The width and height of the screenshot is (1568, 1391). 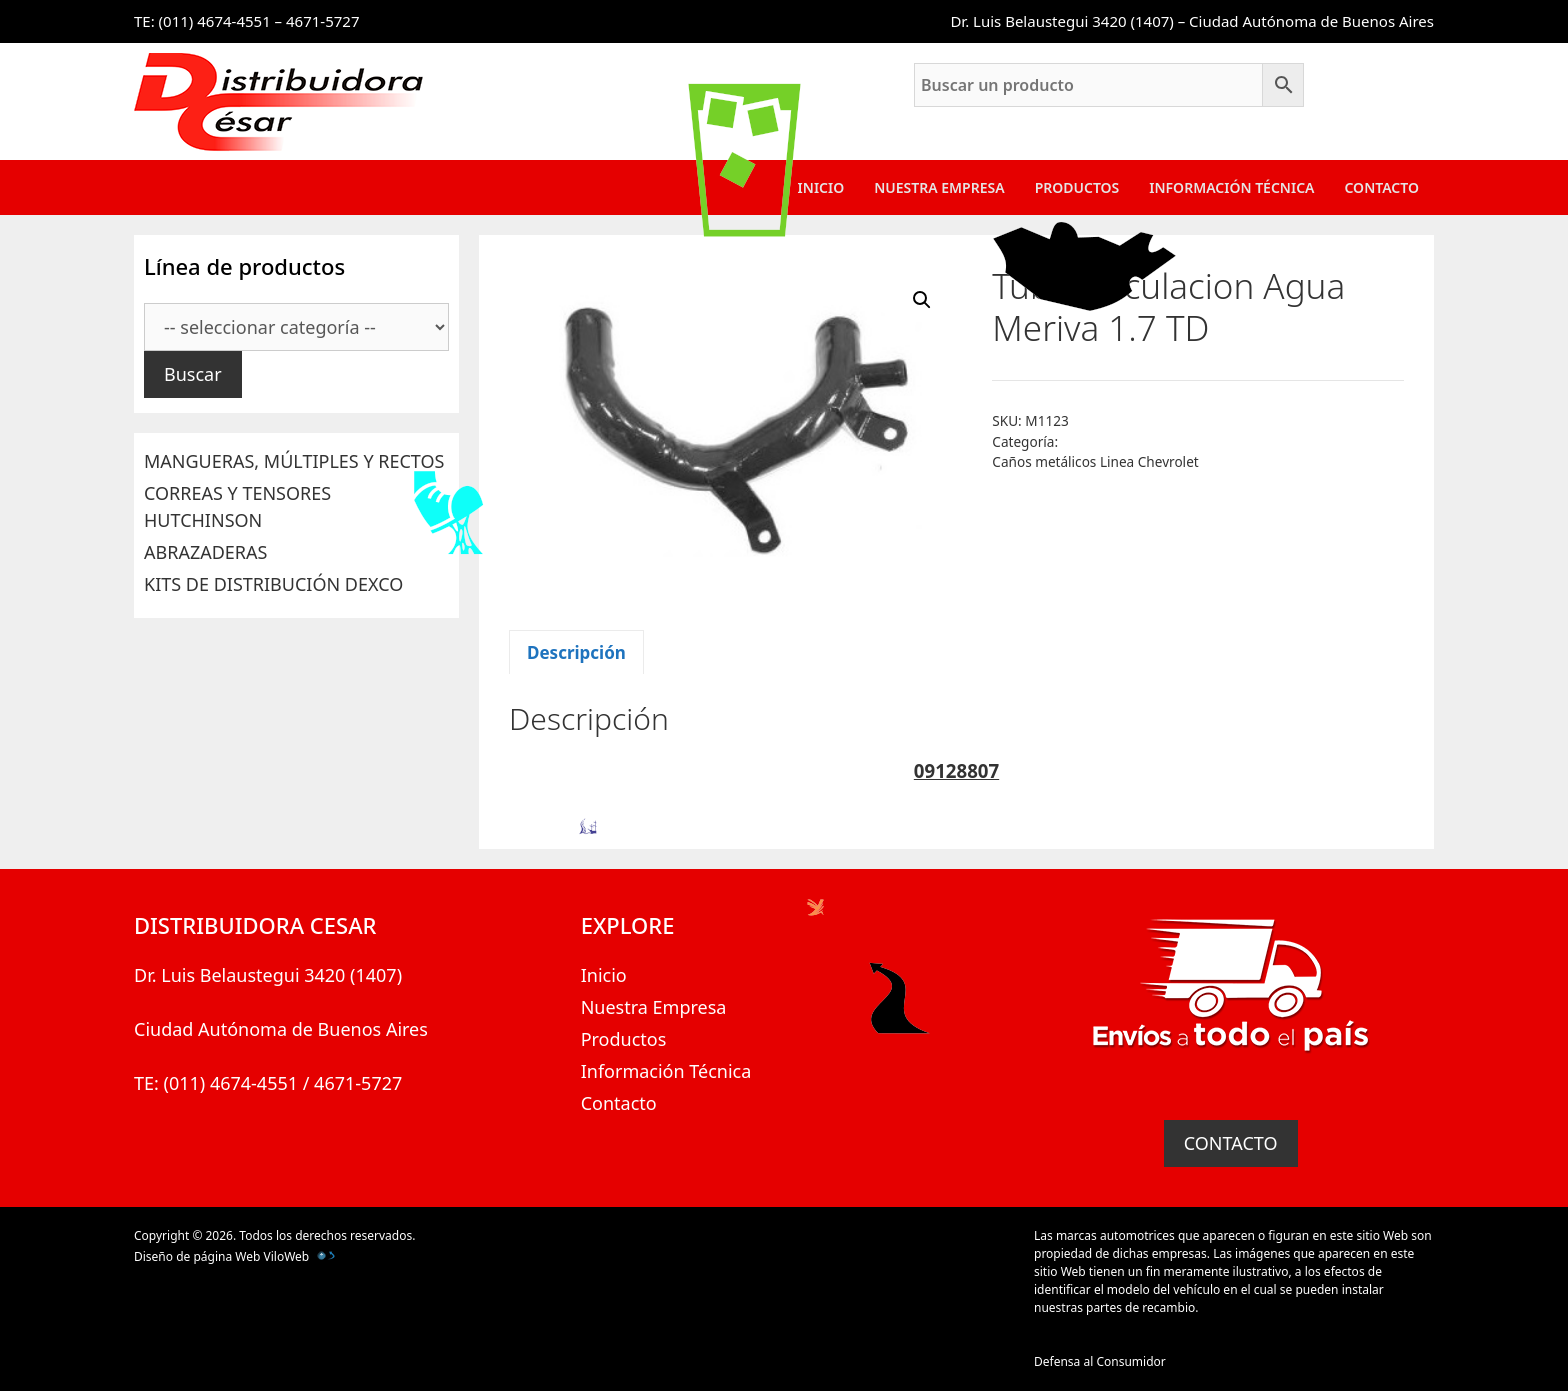 What do you see at coordinates (815, 907) in the screenshot?
I see `indicates wind or air currents intersecting` at bounding box center [815, 907].